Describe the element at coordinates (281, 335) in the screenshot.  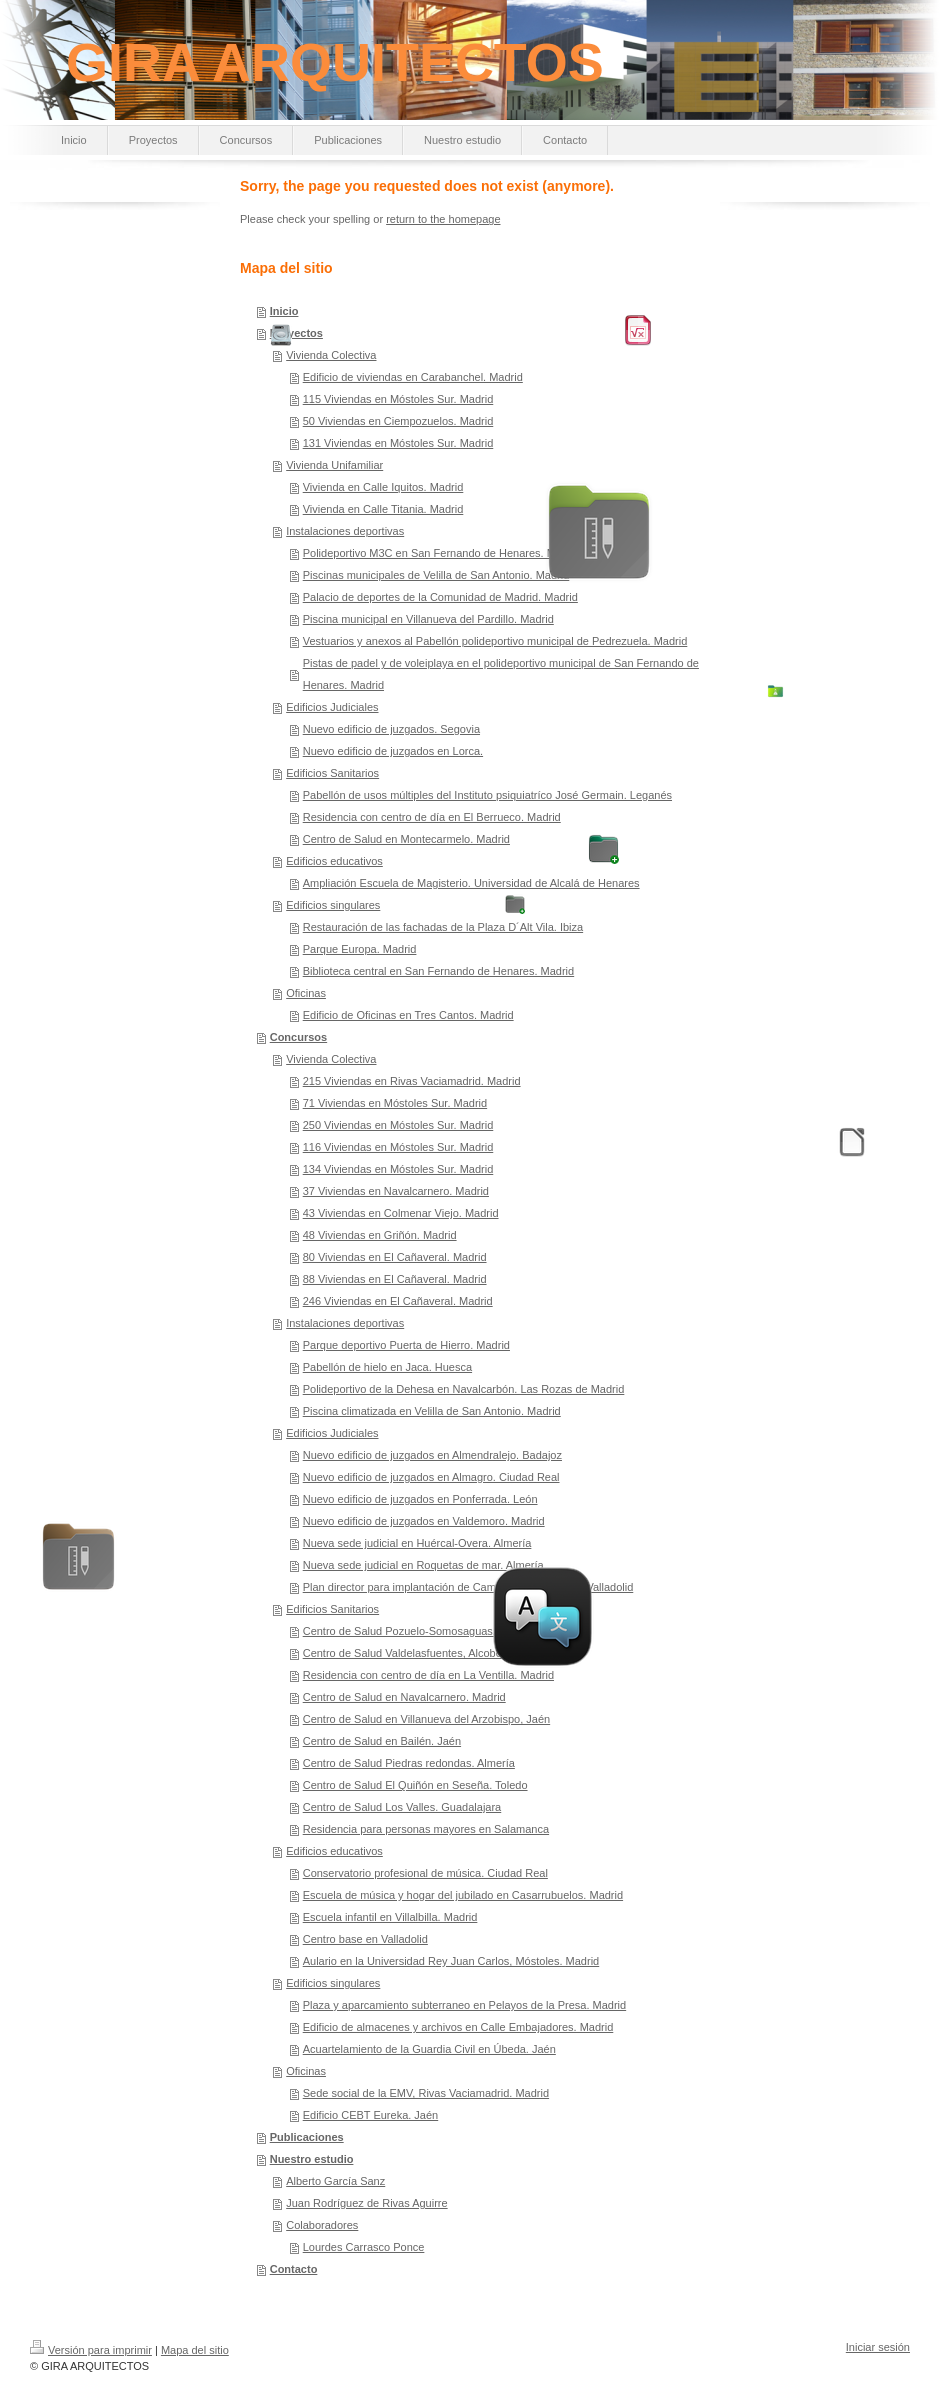
I see `access local hard drive storage` at that location.